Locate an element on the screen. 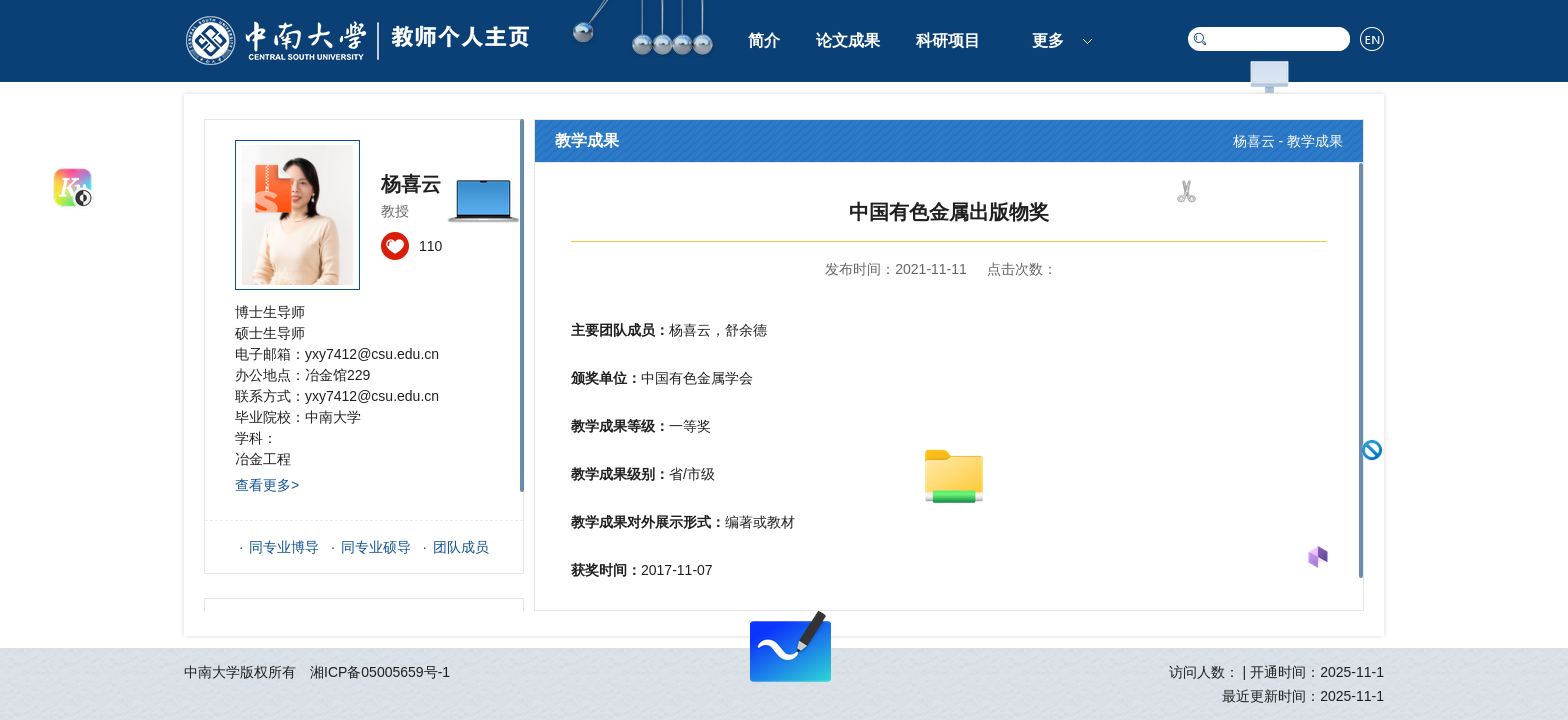 The image size is (1568, 720). indicates access denied or permission blocked is located at coordinates (1372, 450).